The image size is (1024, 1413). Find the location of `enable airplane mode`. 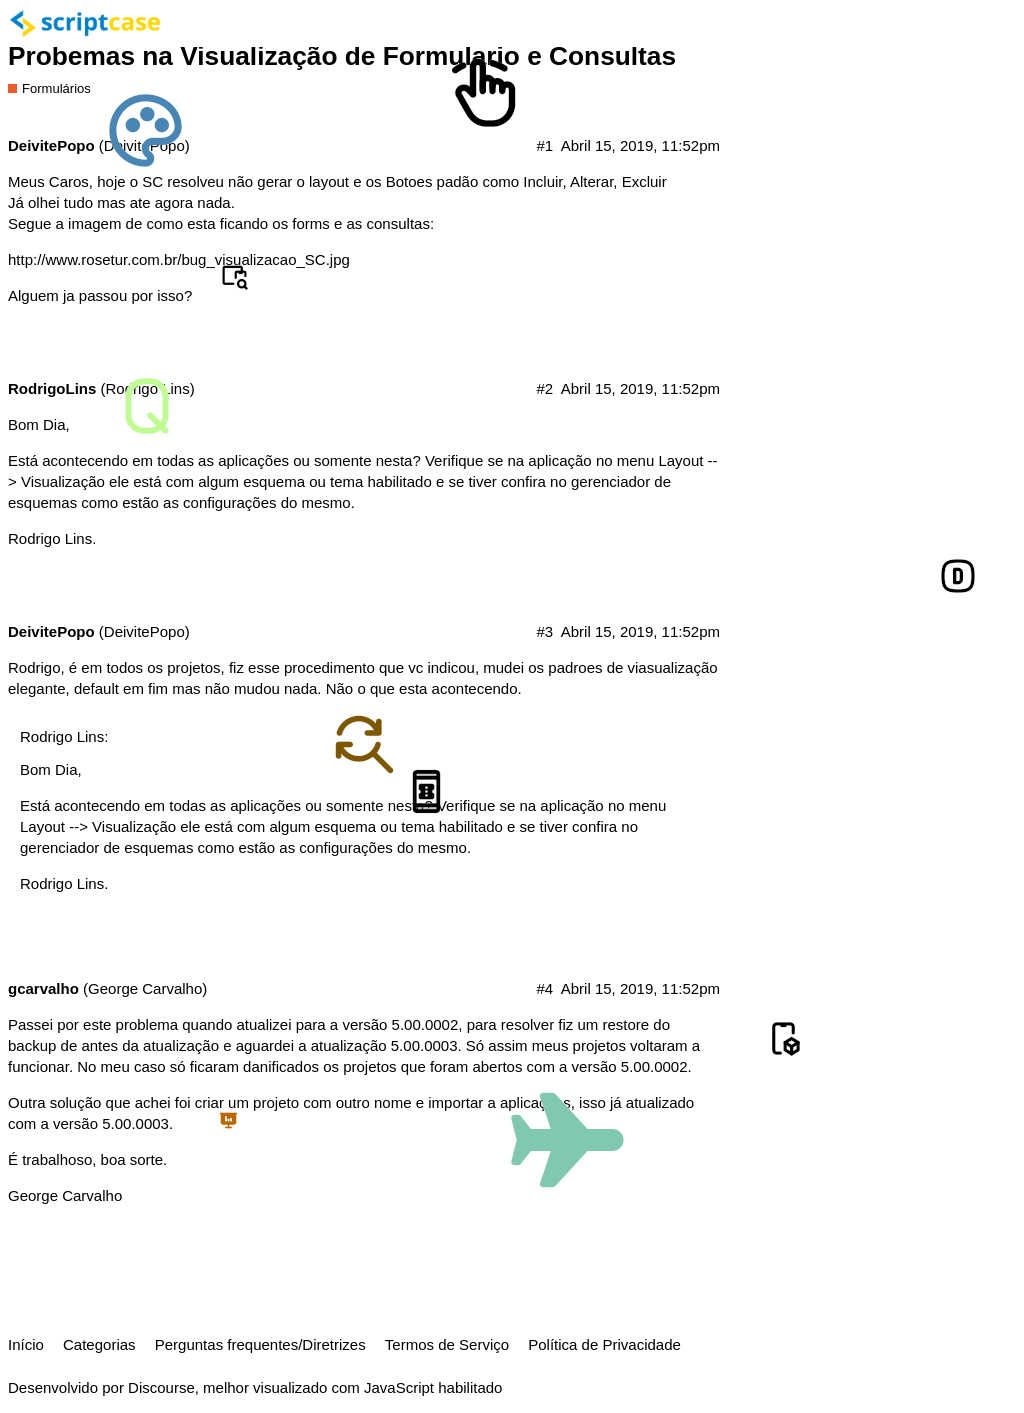

enable airplane mode is located at coordinates (567, 1140).